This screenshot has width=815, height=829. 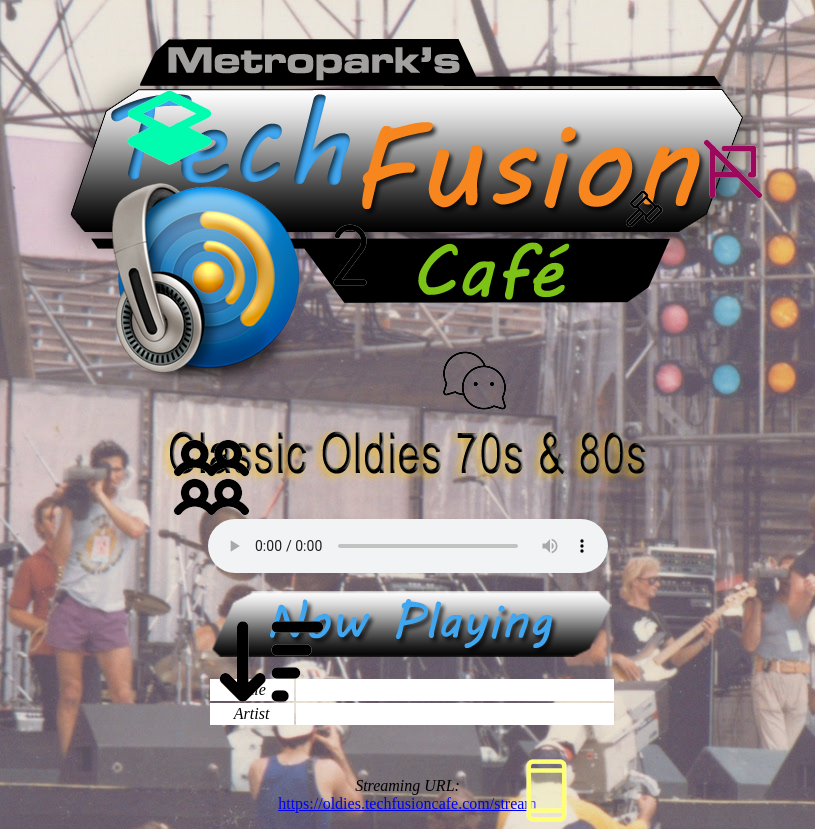 I want to click on disable or turn off flag notifications, so click(x=733, y=169).